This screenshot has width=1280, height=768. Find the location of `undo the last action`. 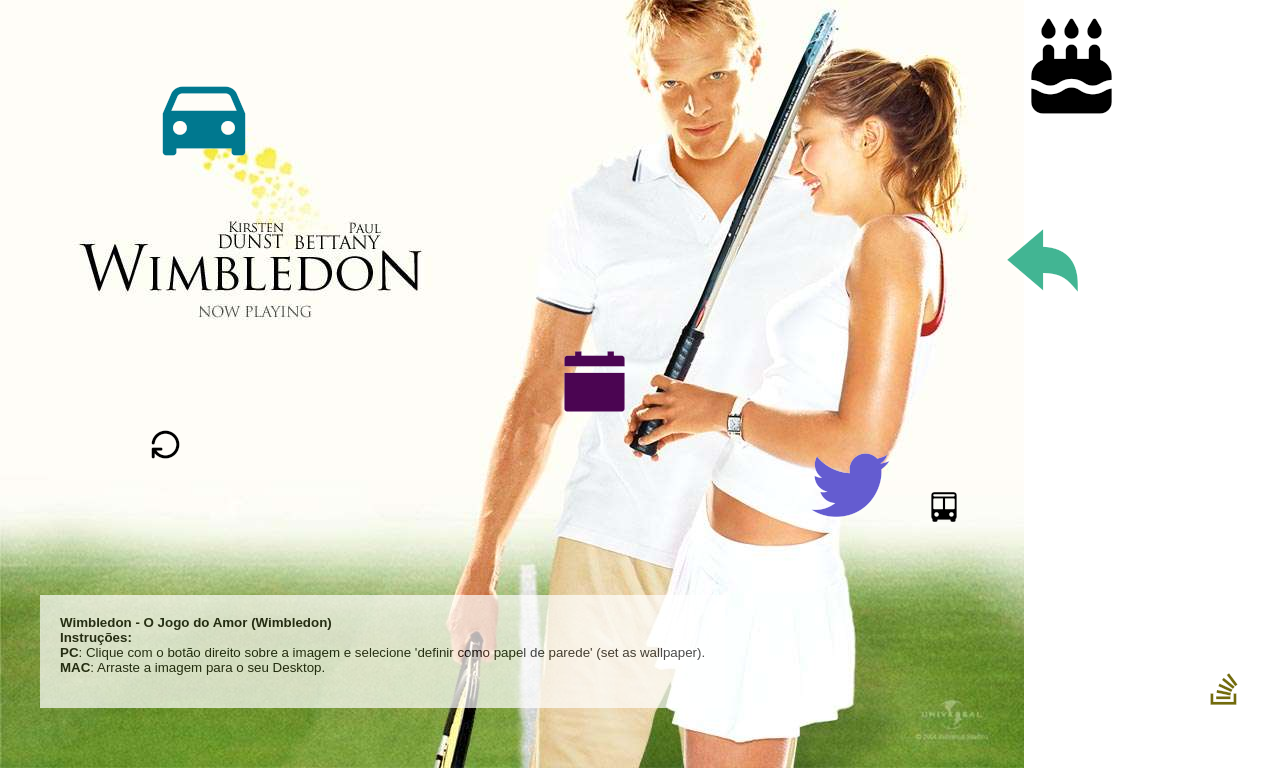

undo the last action is located at coordinates (1042, 260).